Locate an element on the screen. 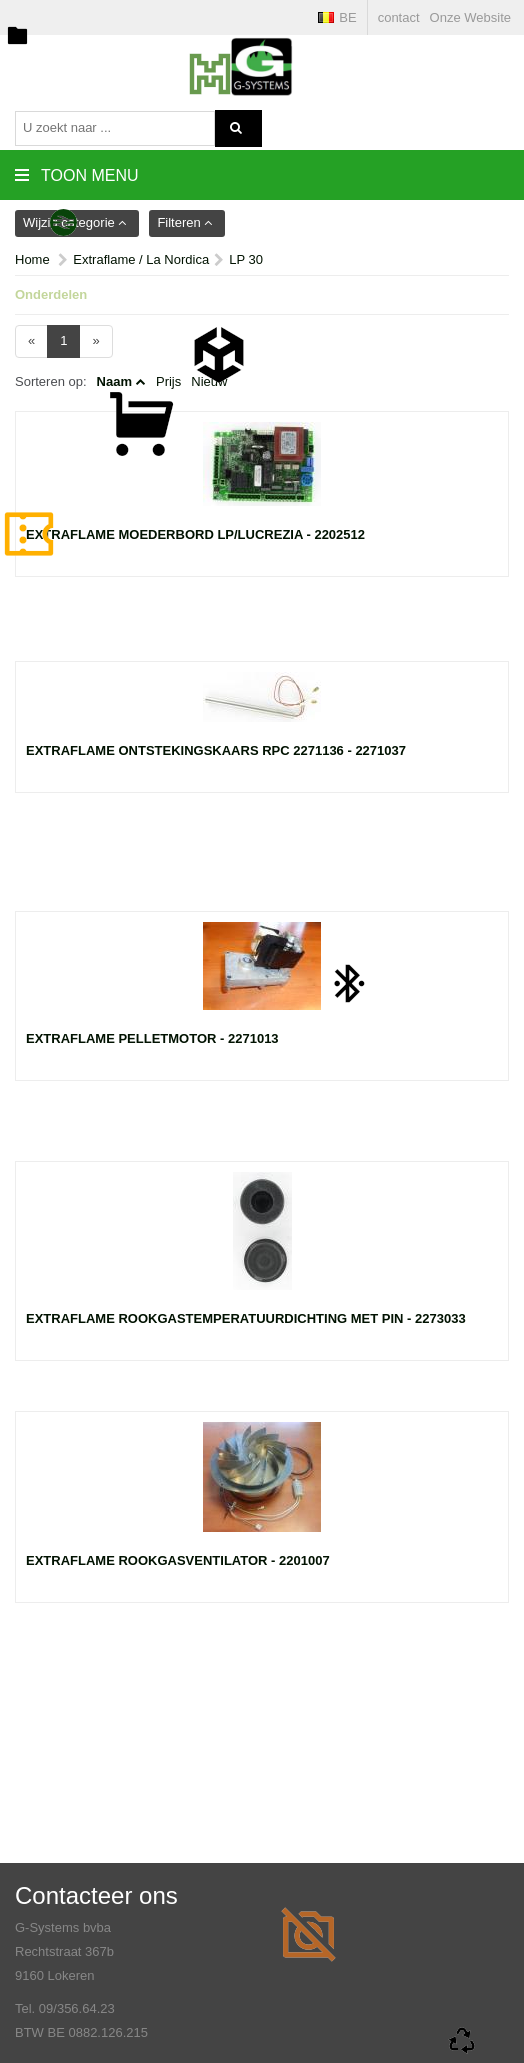  view your shopping cart is located at coordinates (140, 422).